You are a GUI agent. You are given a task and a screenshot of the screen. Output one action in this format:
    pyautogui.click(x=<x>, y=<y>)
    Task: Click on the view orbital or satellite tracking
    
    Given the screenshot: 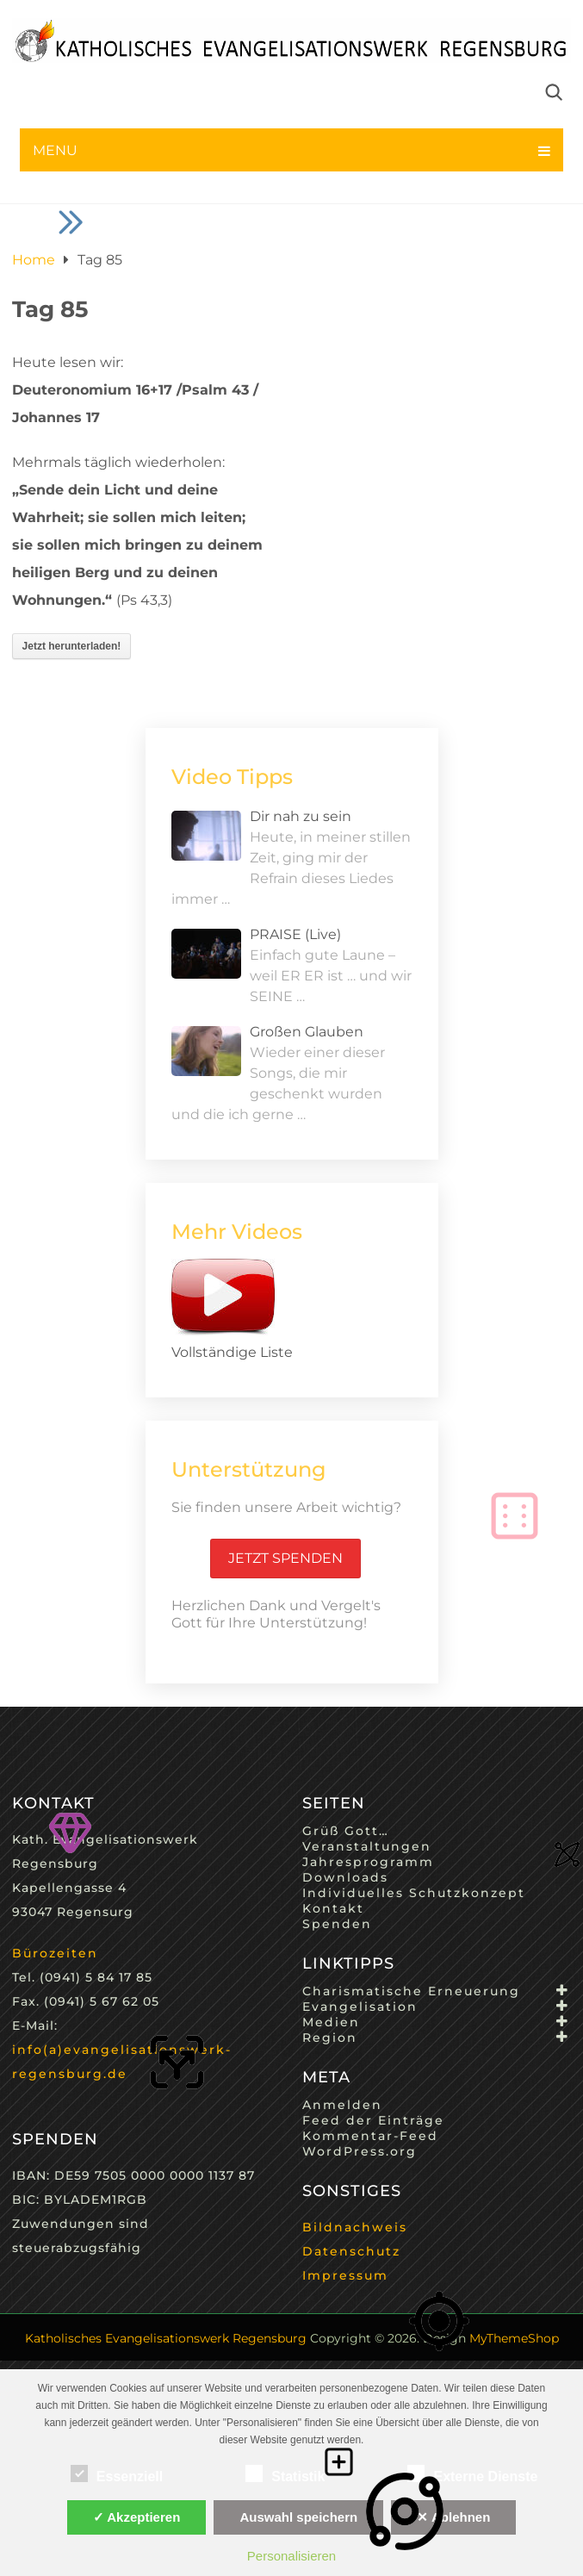 What is the action you would take?
    pyautogui.click(x=405, y=2511)
    